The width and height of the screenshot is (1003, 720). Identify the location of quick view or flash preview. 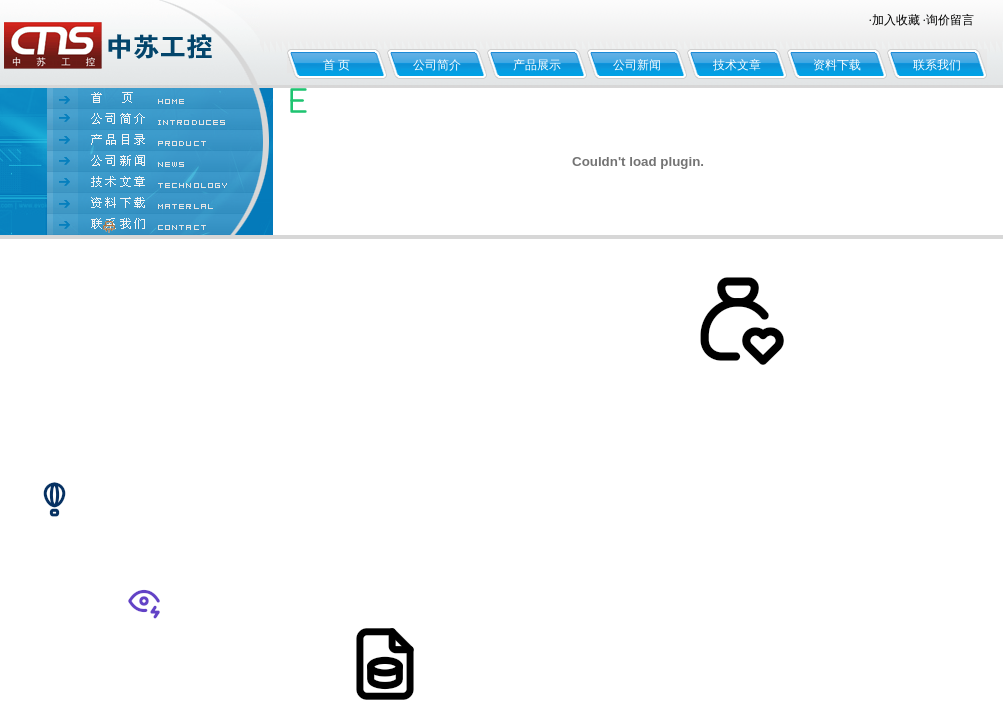
(144, 601).